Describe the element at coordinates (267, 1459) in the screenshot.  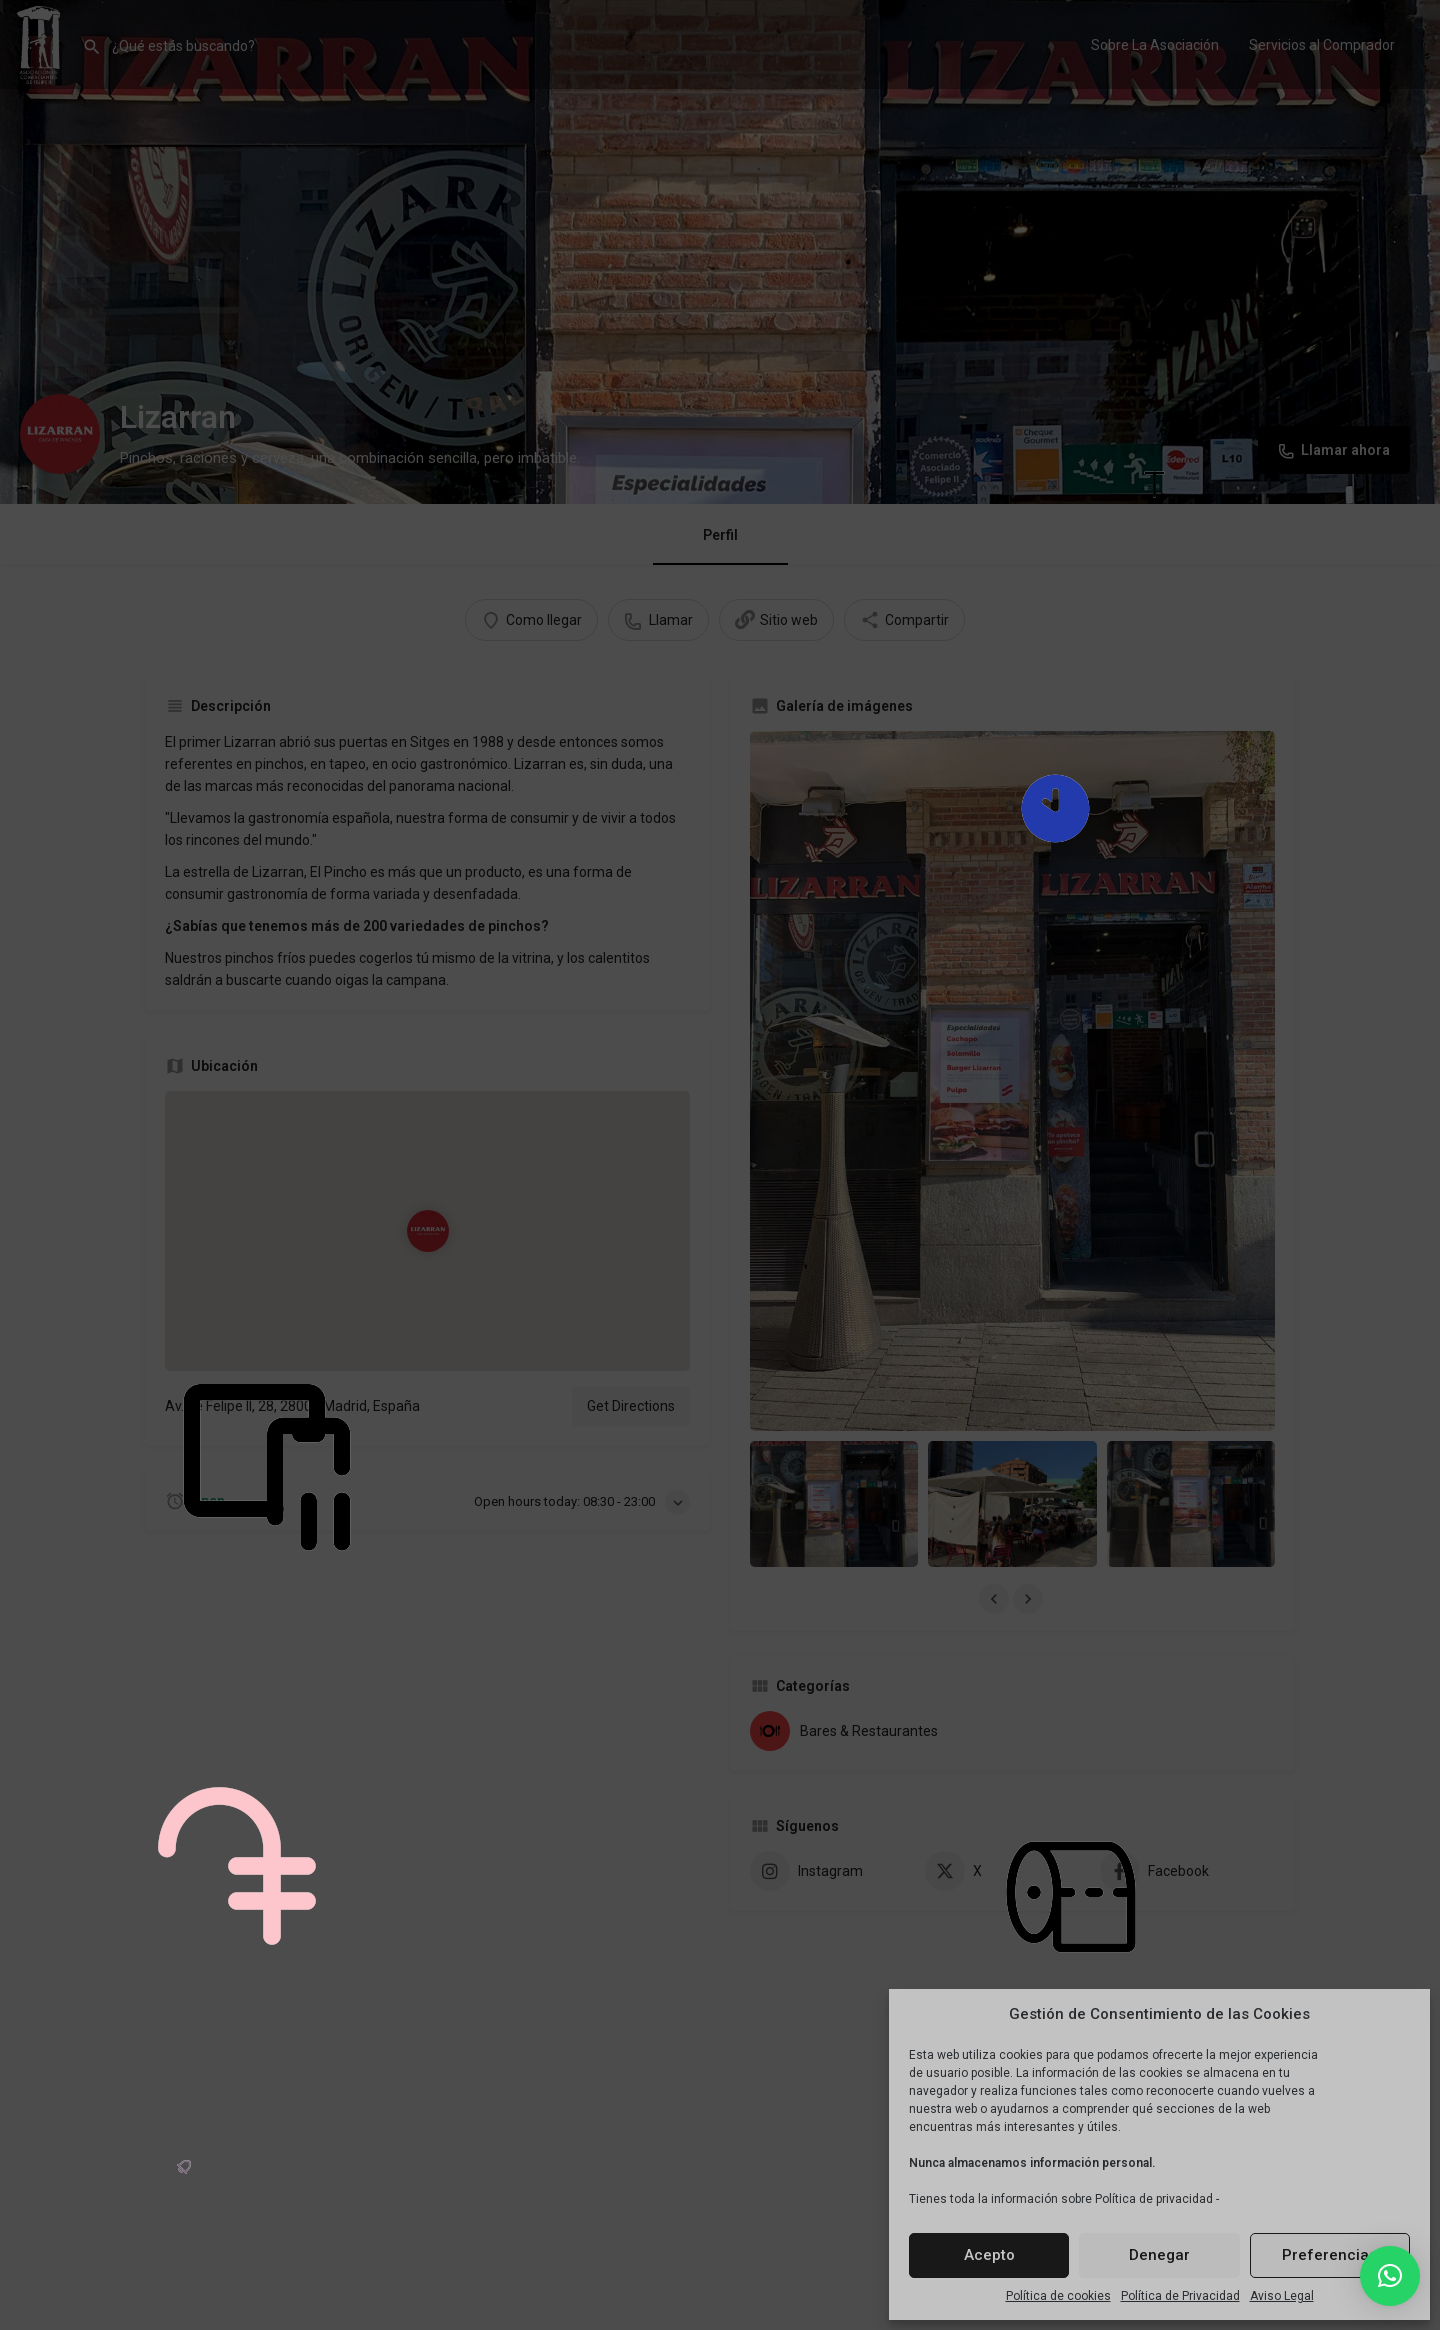
I see `pause syncing across devices` at that location.